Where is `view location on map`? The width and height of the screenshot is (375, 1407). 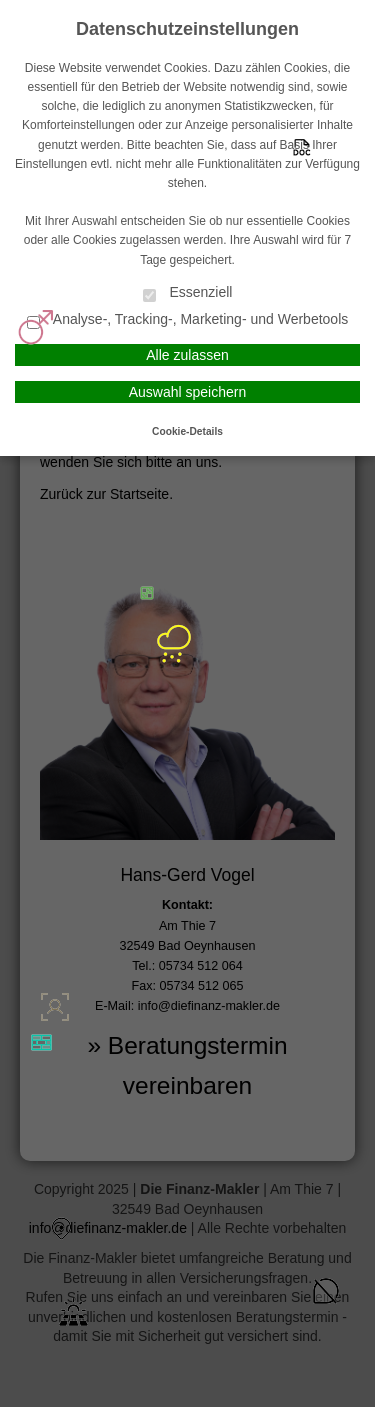
view location on map is located at coordinates (61, 1228).